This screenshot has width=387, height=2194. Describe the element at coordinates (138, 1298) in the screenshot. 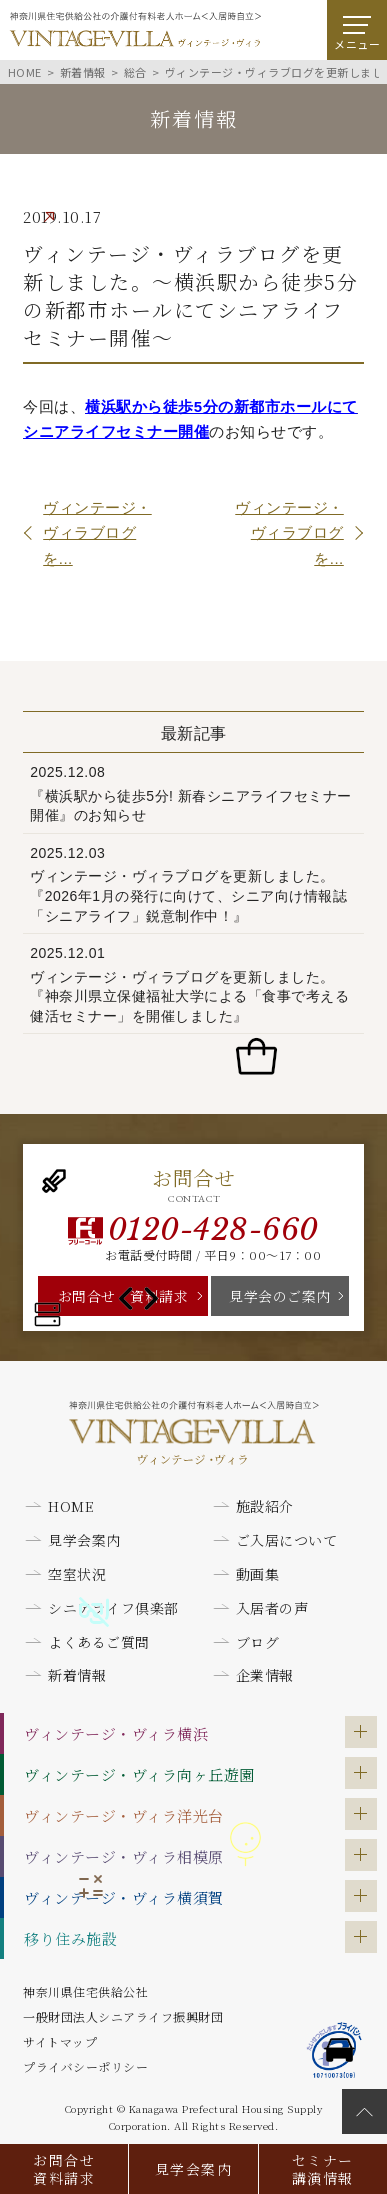

I see `view or edit source code` at that location.